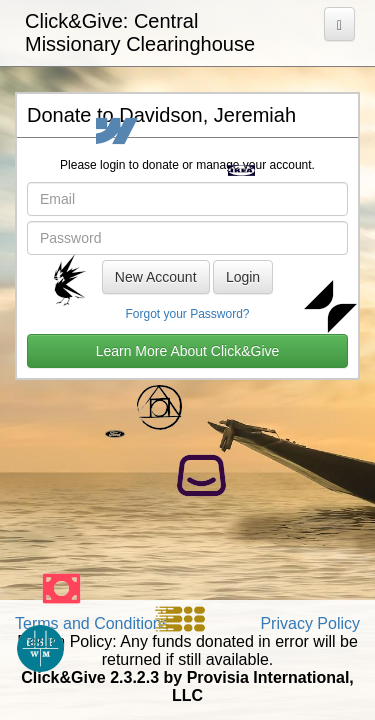 The width and height of the screenshot is (375, 720). Describe the element at coordinates (241, 170) in the screenshot. I see `IKEA brand logo` at that location.